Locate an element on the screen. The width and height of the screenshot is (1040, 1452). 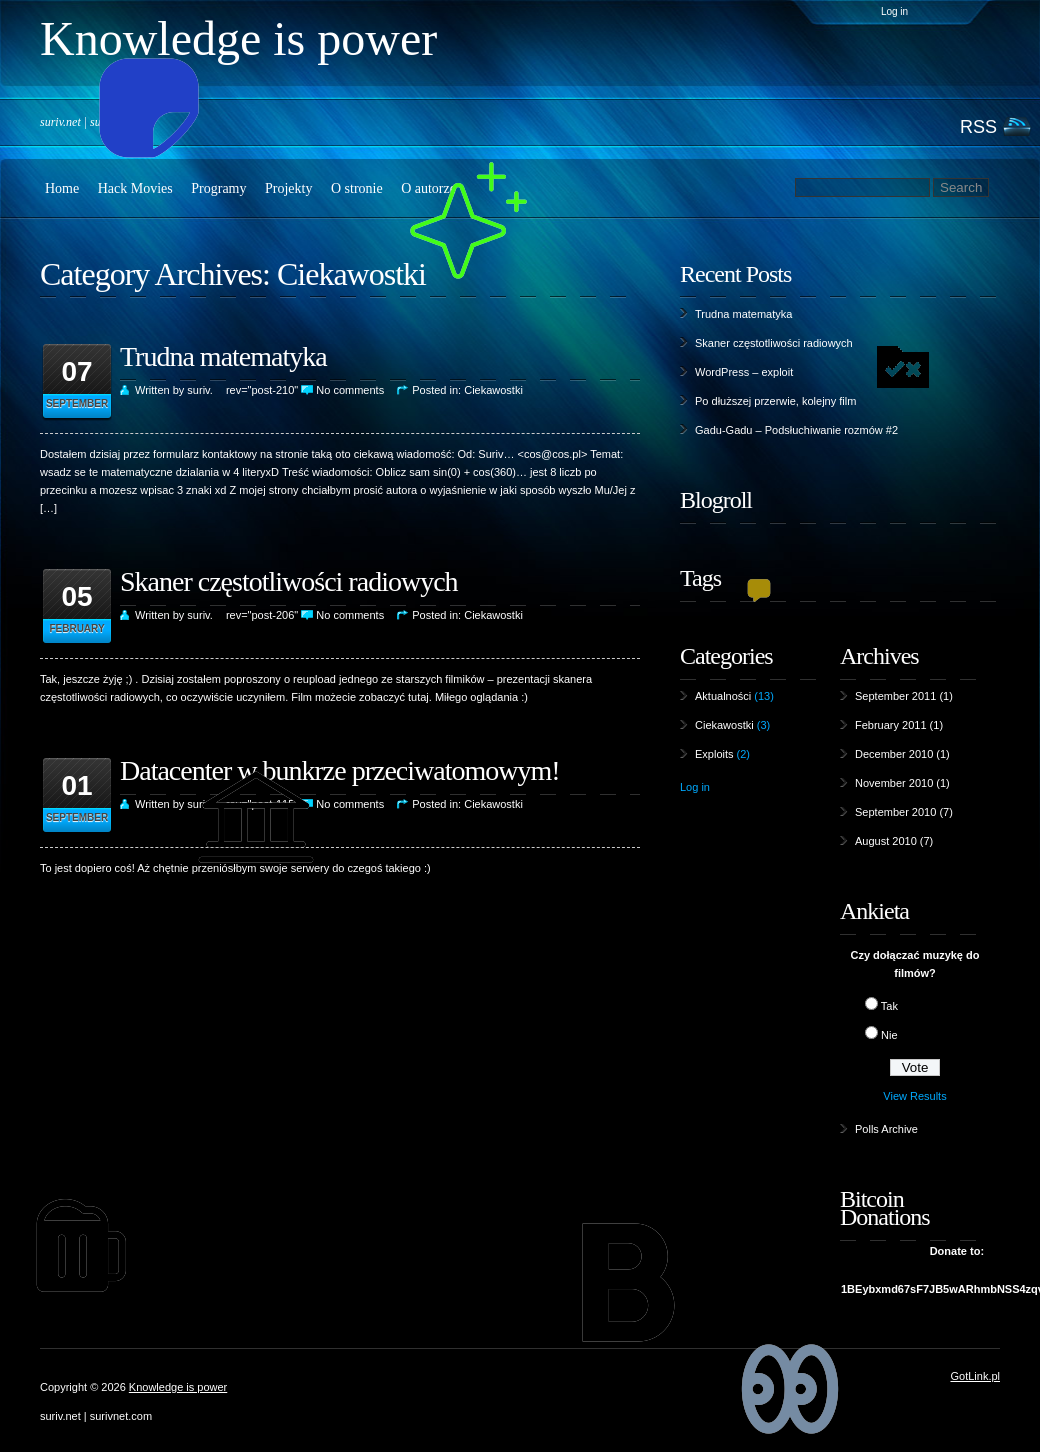
access bar or brewery locations is located at coordinates (76, 1249).